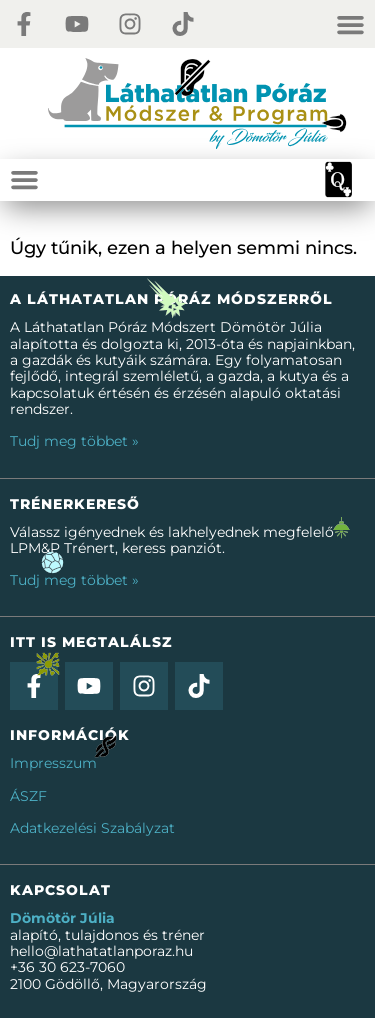 This screenshot has width=375, height=1018. Describe the element at coordinates (338, 179) in the screenshot. I see `queen of clubs playing card` at that location.